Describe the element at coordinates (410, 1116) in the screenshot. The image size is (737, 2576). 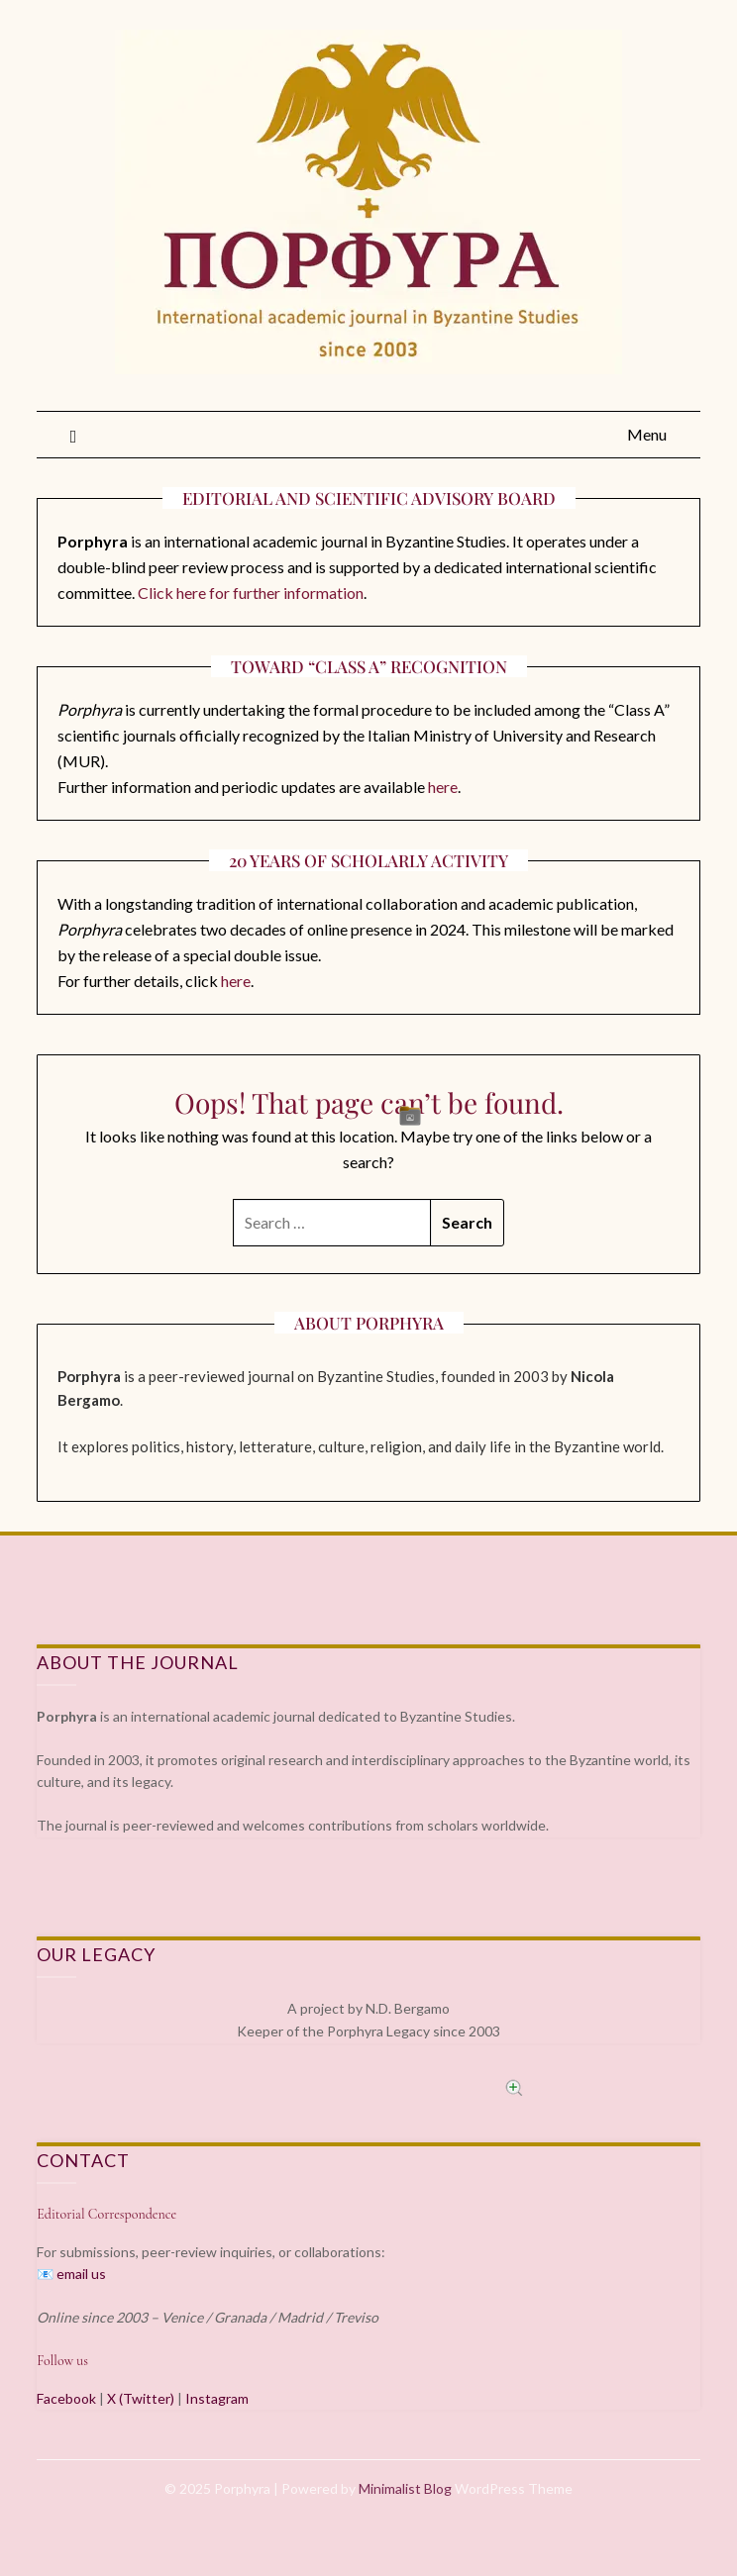
I see `open your pictures folder` at that location.